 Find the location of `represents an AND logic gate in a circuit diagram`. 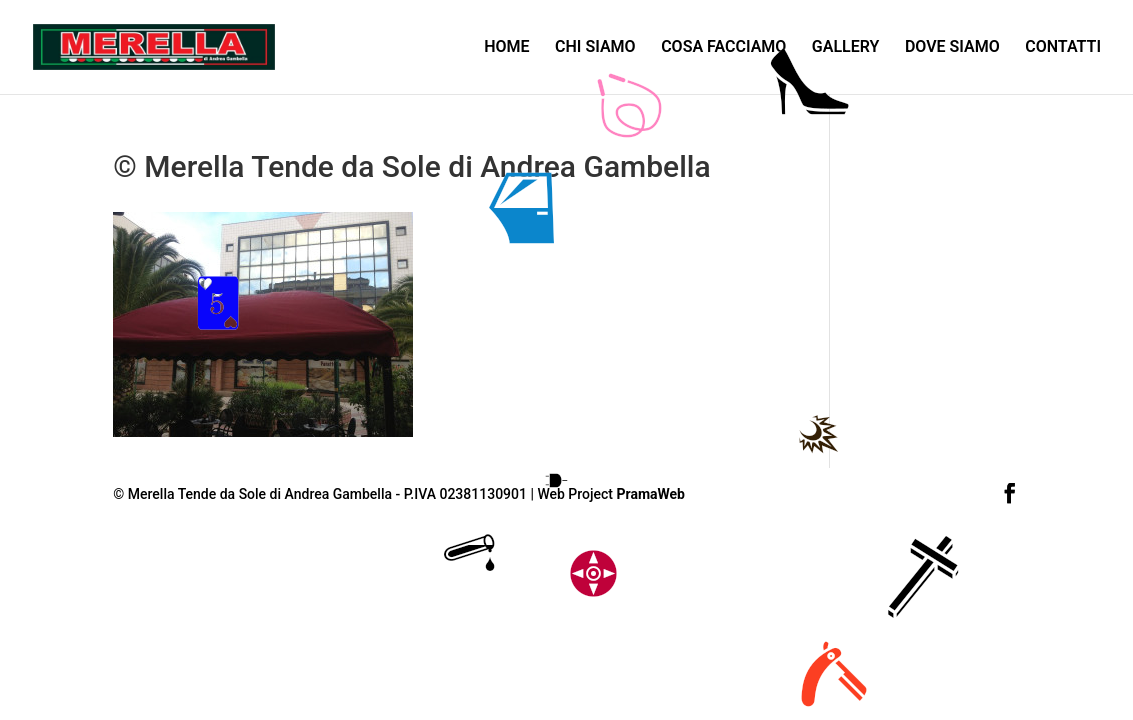

represents an AND logic gate in a circuit diagram is located at coordinates (556, 480).